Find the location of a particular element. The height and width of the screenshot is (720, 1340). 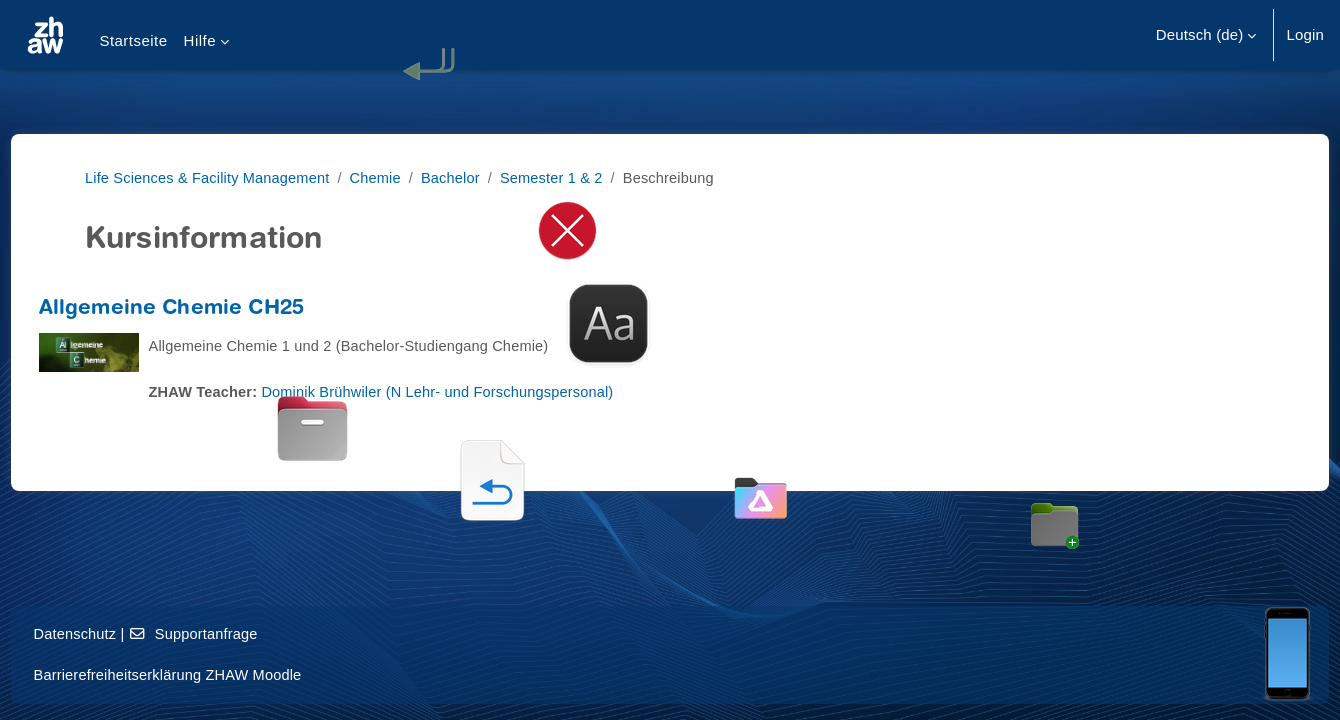

revert document to previous version is located at coordinates (492, 480).